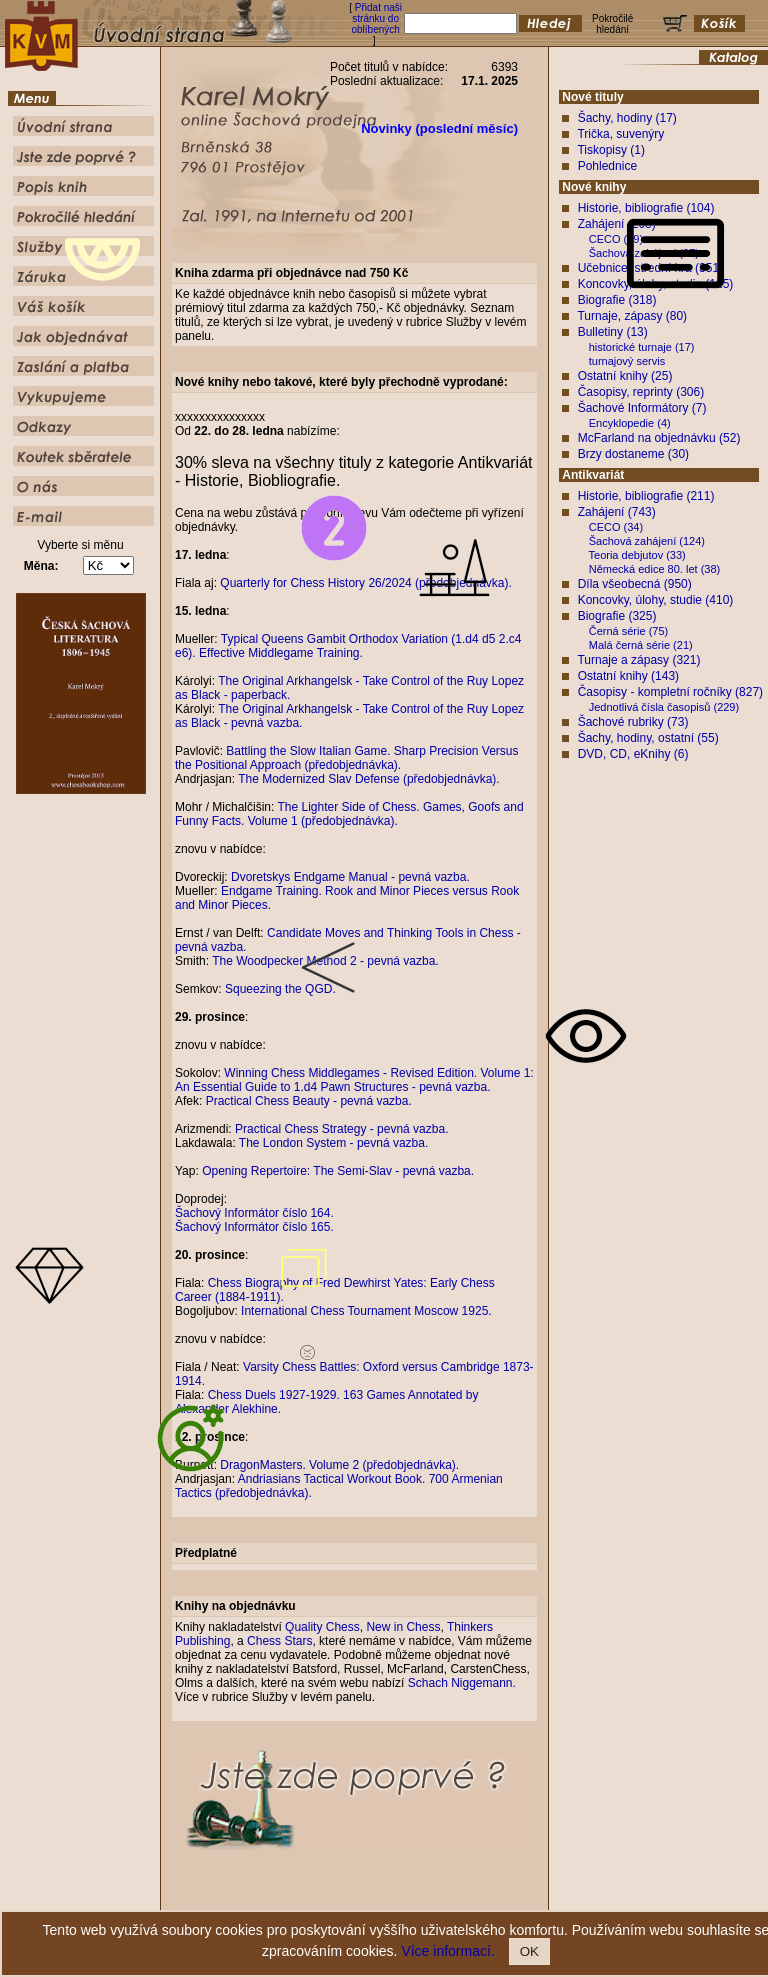 The height and width of the screenshot is (1977, 768). I want to click on indicates step two in a multi-step process, so click(334, 528).